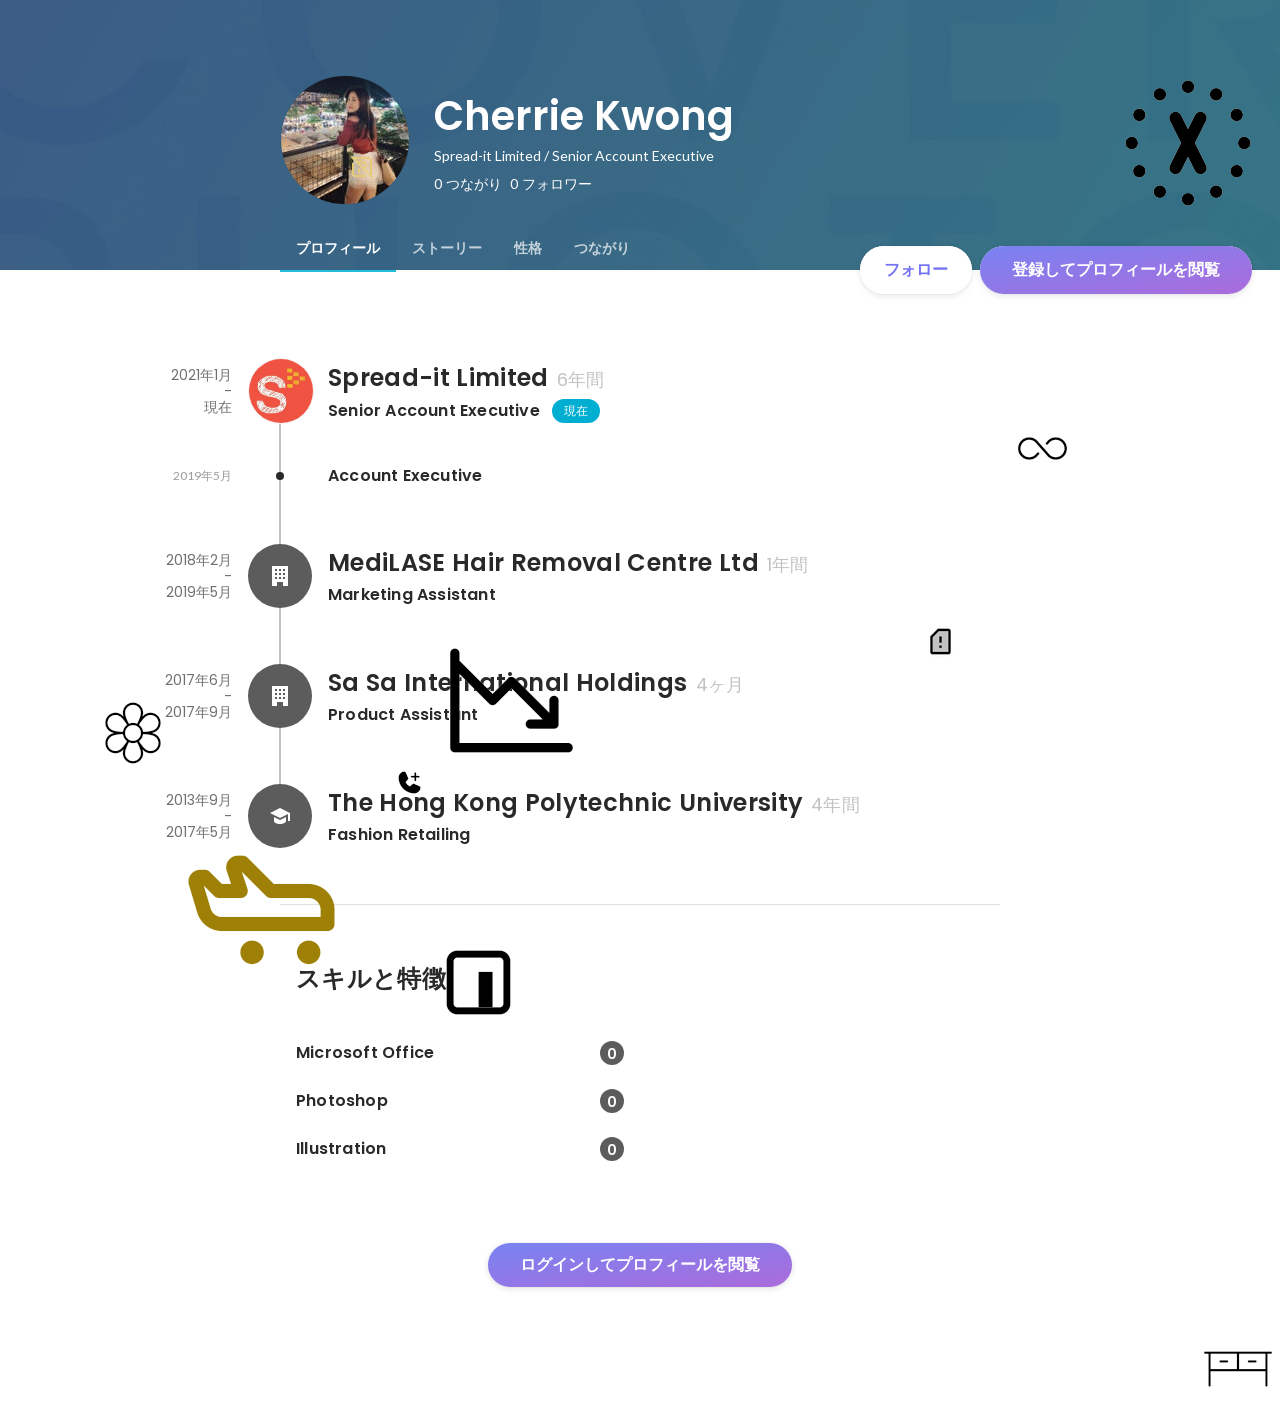 Image resolution: width=1280 pixels, height=1413 pixels. Describe the element at coordinates (511, 700) in the screenshot. I see `view declining metrics or trends` at that location.